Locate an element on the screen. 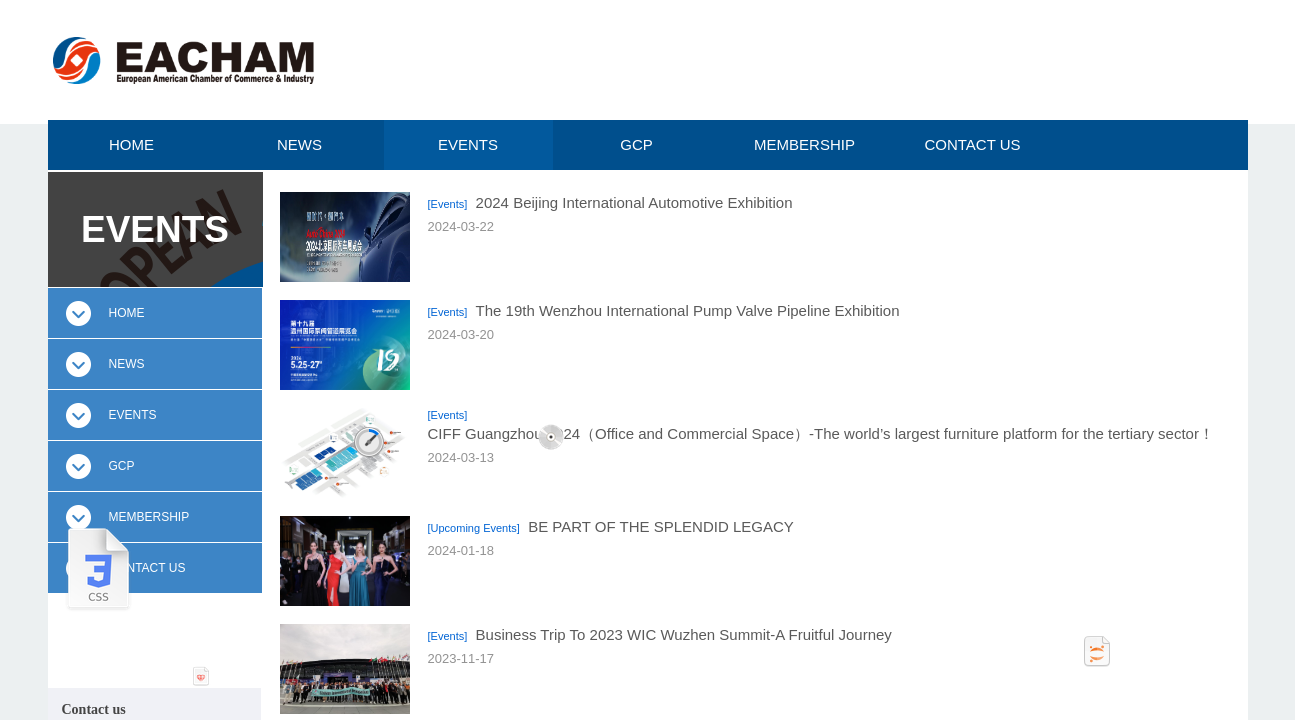 This screenshot has height=720, width=1295. indicates a CD-RW (rewritable disc) drive or media is located at coordinates (551, 437).